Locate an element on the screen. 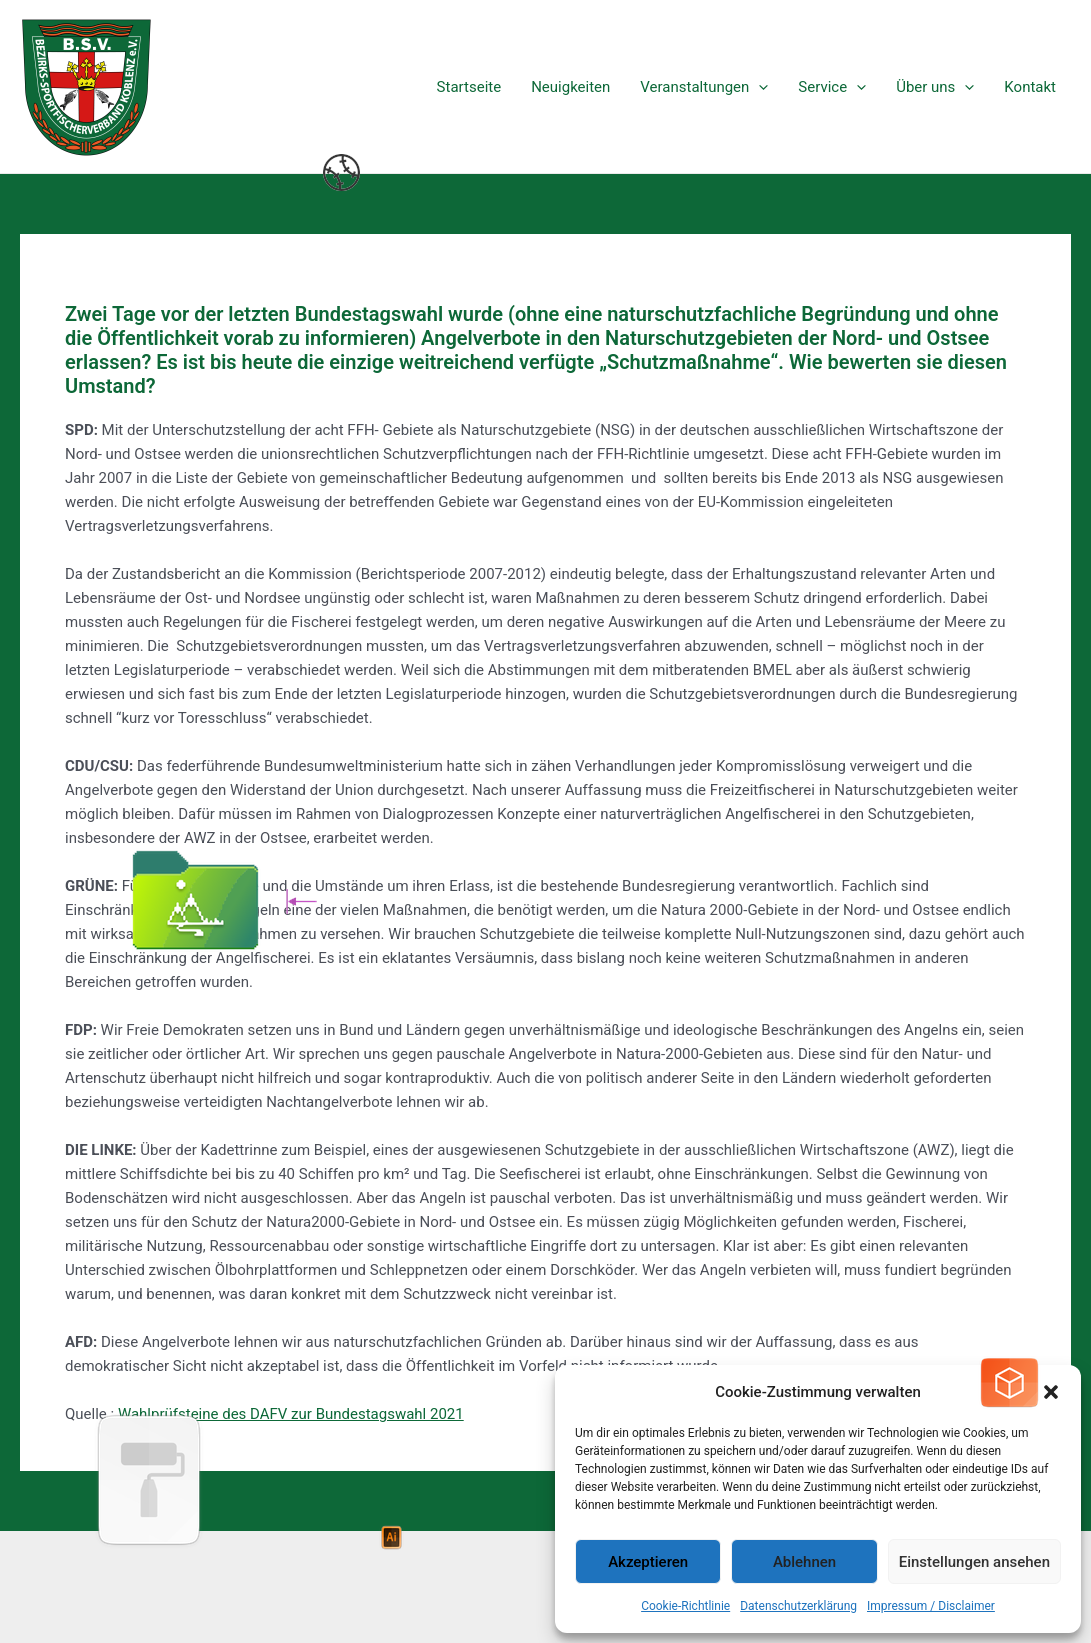 Image resolution: width=1091 pixels, height=1643 pixels. open GameJolt folder is located at coordinates (195, 903).